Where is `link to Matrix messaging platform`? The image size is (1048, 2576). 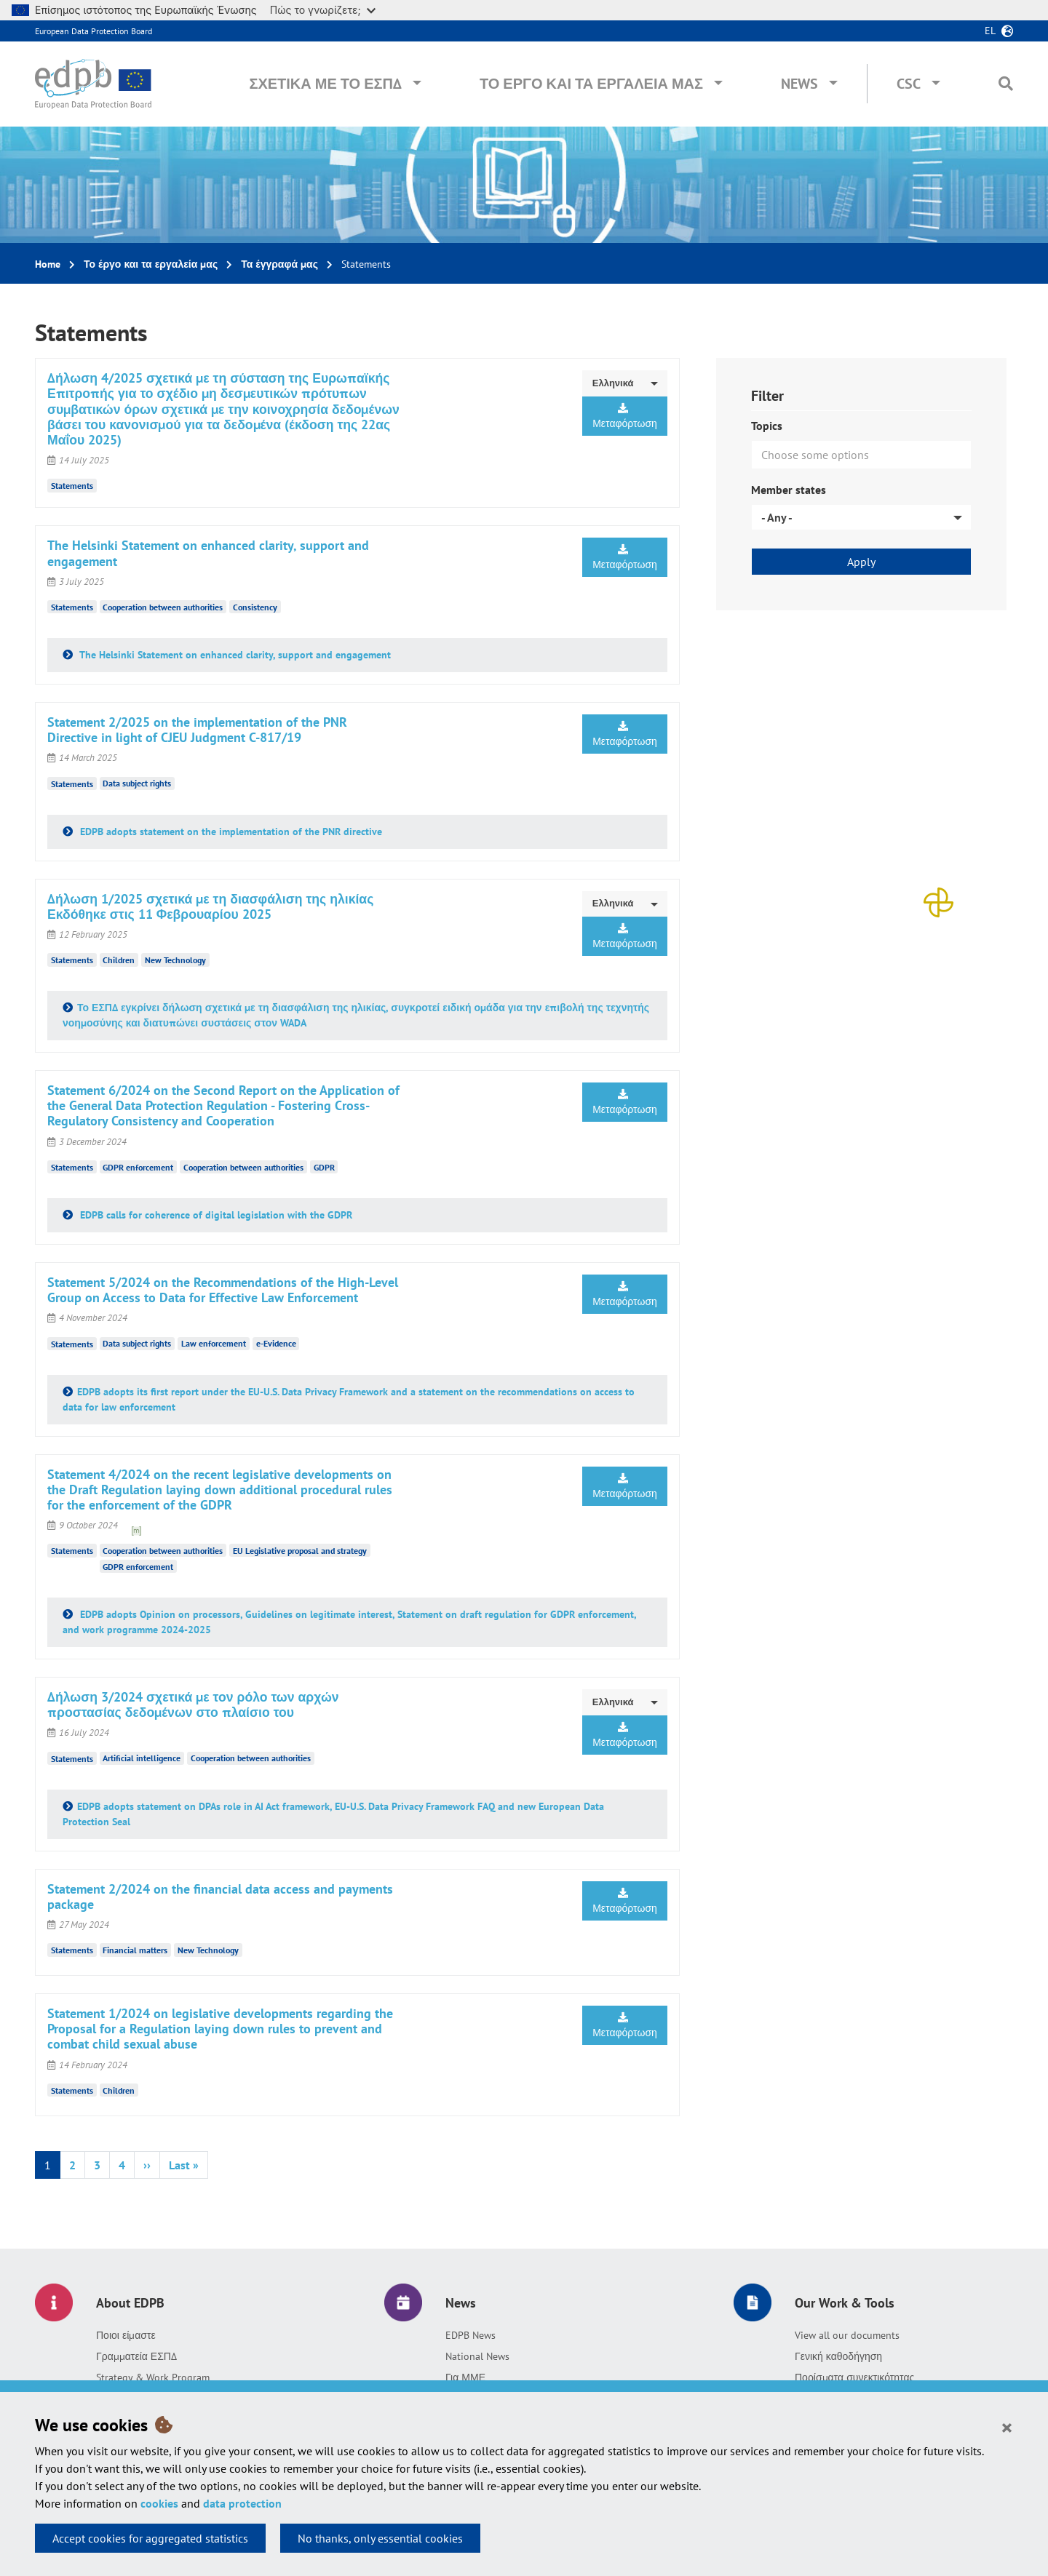
link to Matrix messaging platform is located at coordinates (136, 1531).